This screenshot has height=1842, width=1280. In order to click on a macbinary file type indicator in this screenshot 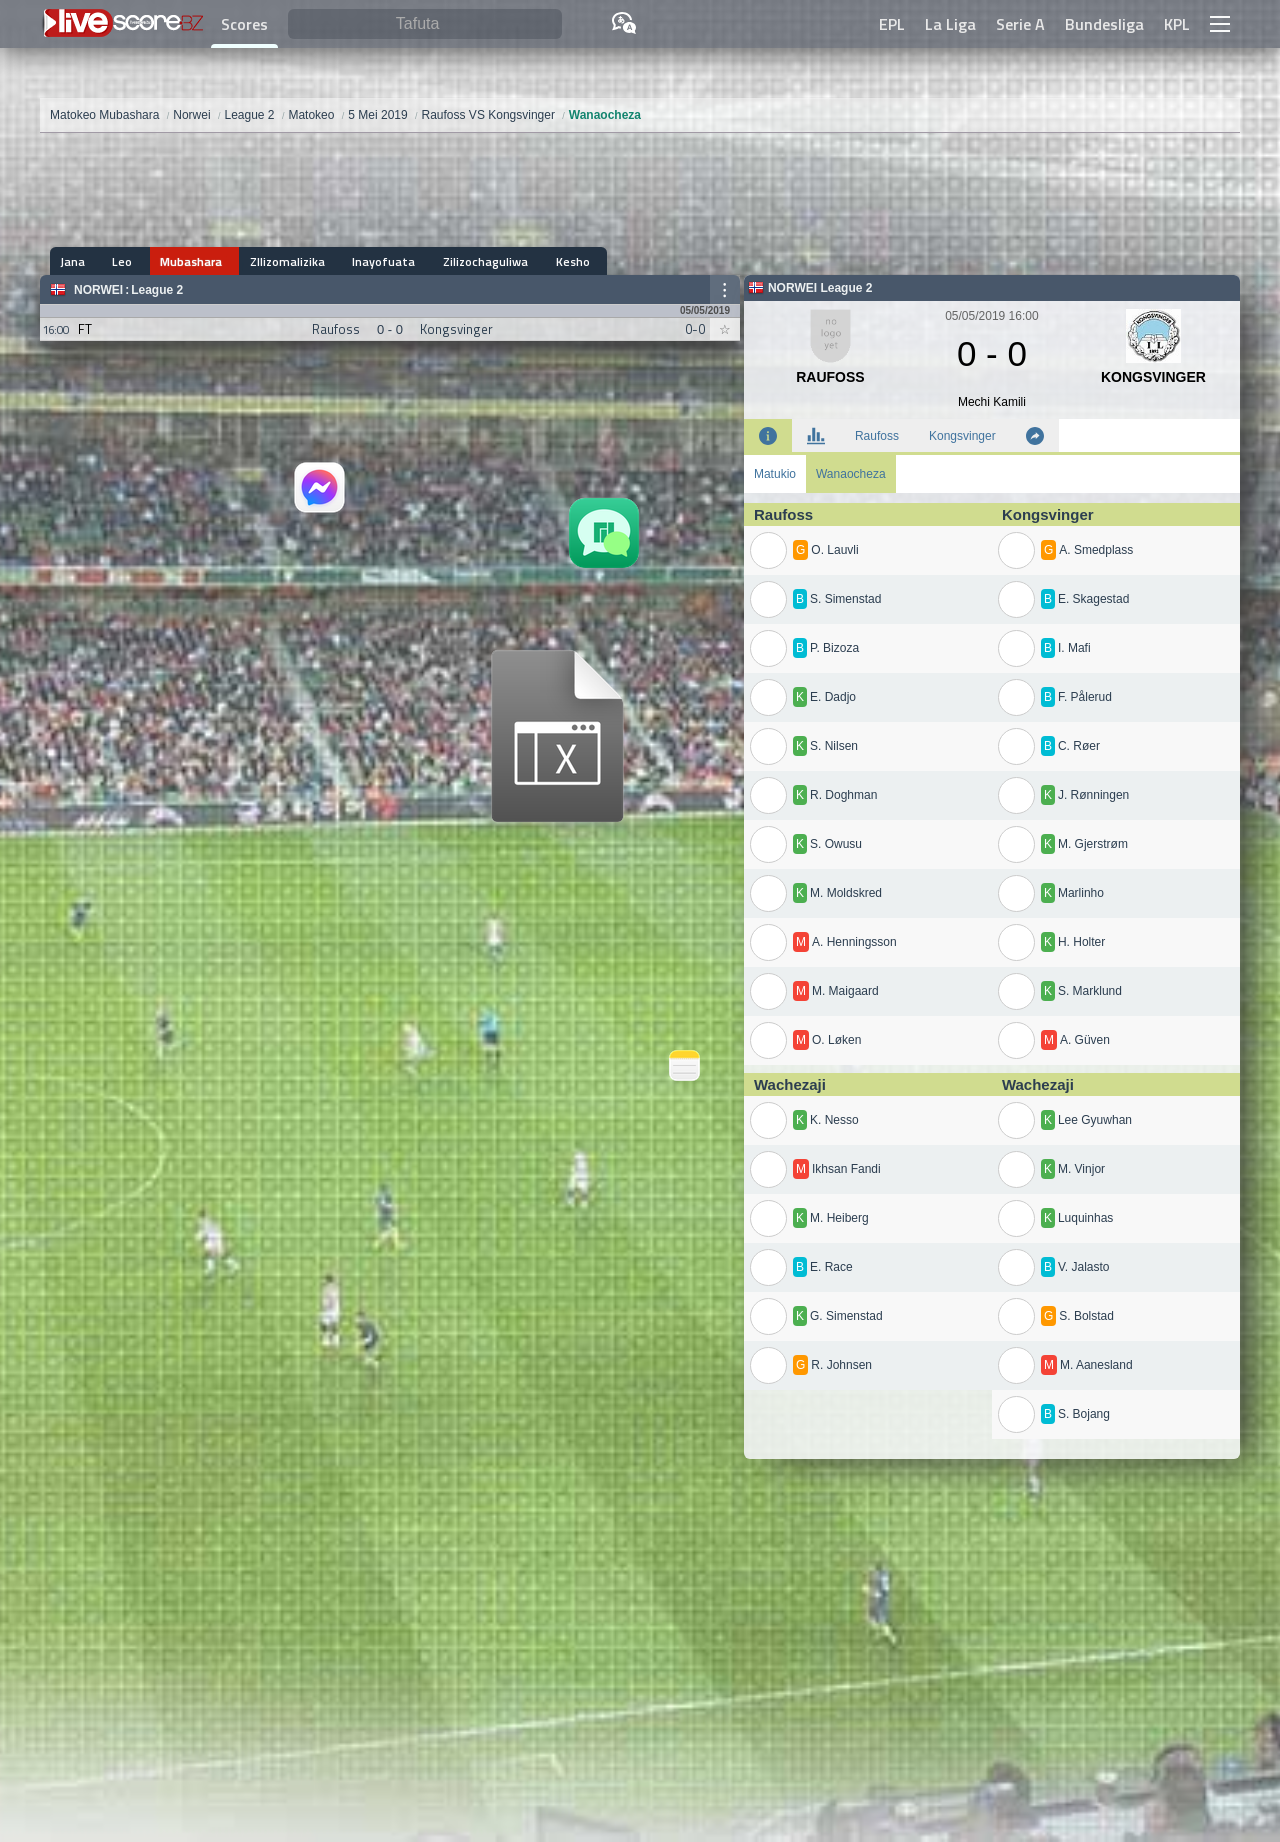, I will do `click(557, 739)`.